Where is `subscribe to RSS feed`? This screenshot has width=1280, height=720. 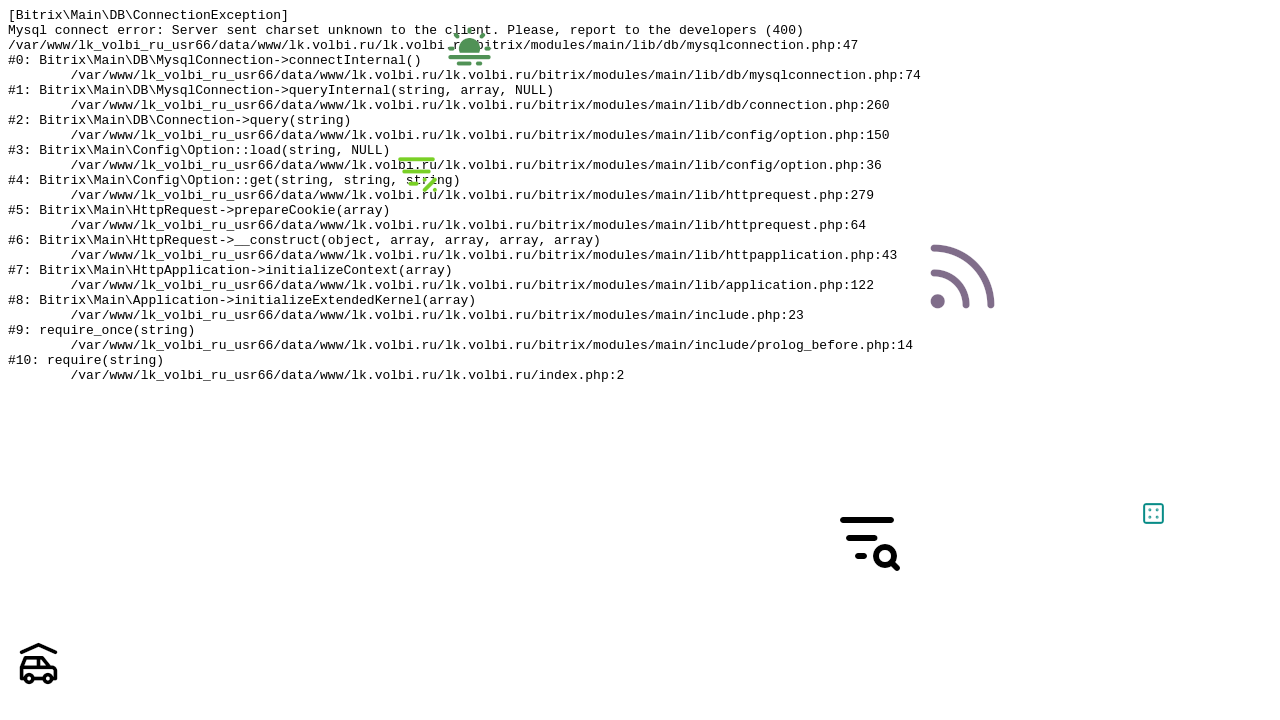
subscribe to RSS feed is located at coordinates (962, 276).